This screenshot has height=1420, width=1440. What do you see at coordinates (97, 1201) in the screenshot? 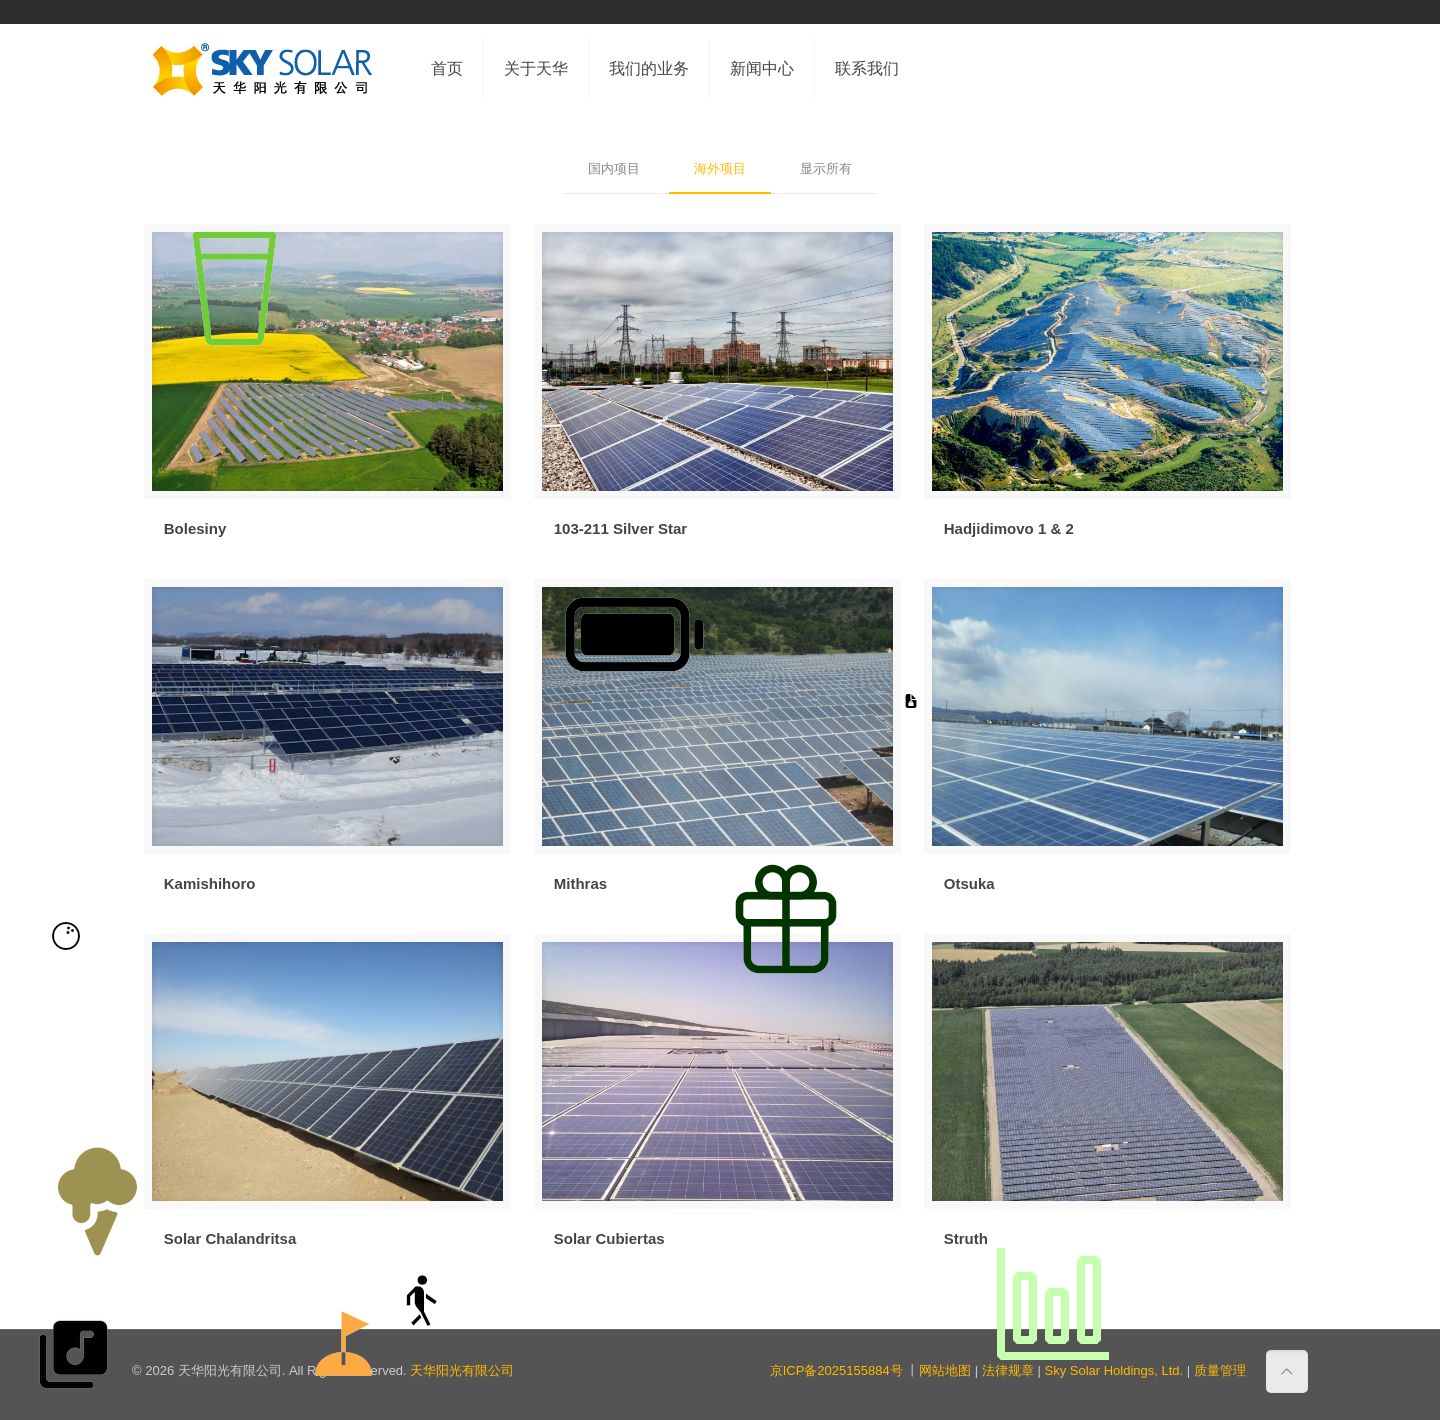
I see `browse desserts or sweet treats` at bounding box center [97, 1201].